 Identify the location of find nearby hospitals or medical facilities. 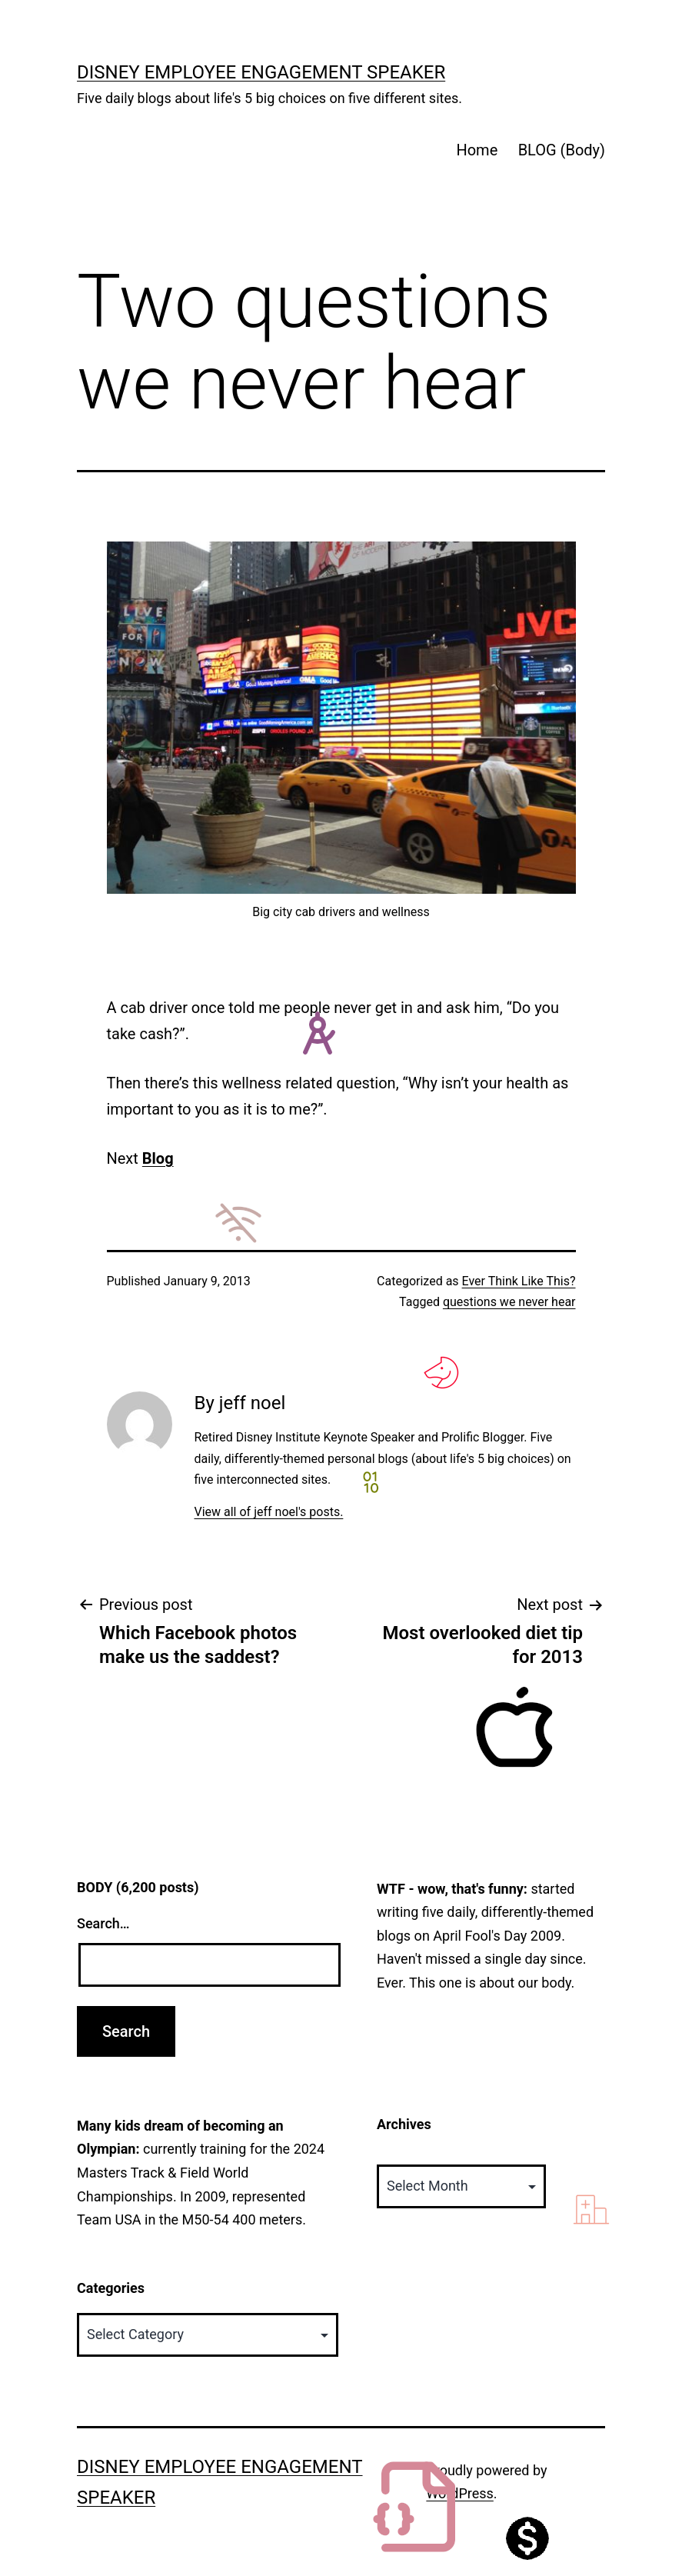
(589, 2209).